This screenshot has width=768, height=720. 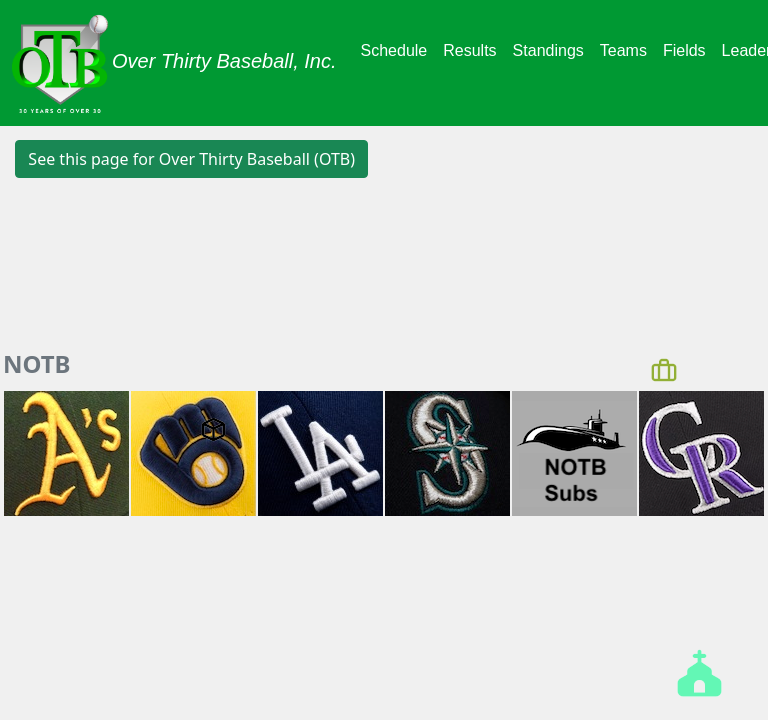 I want to click on view 3D model or object, so click(x=213, y=429).